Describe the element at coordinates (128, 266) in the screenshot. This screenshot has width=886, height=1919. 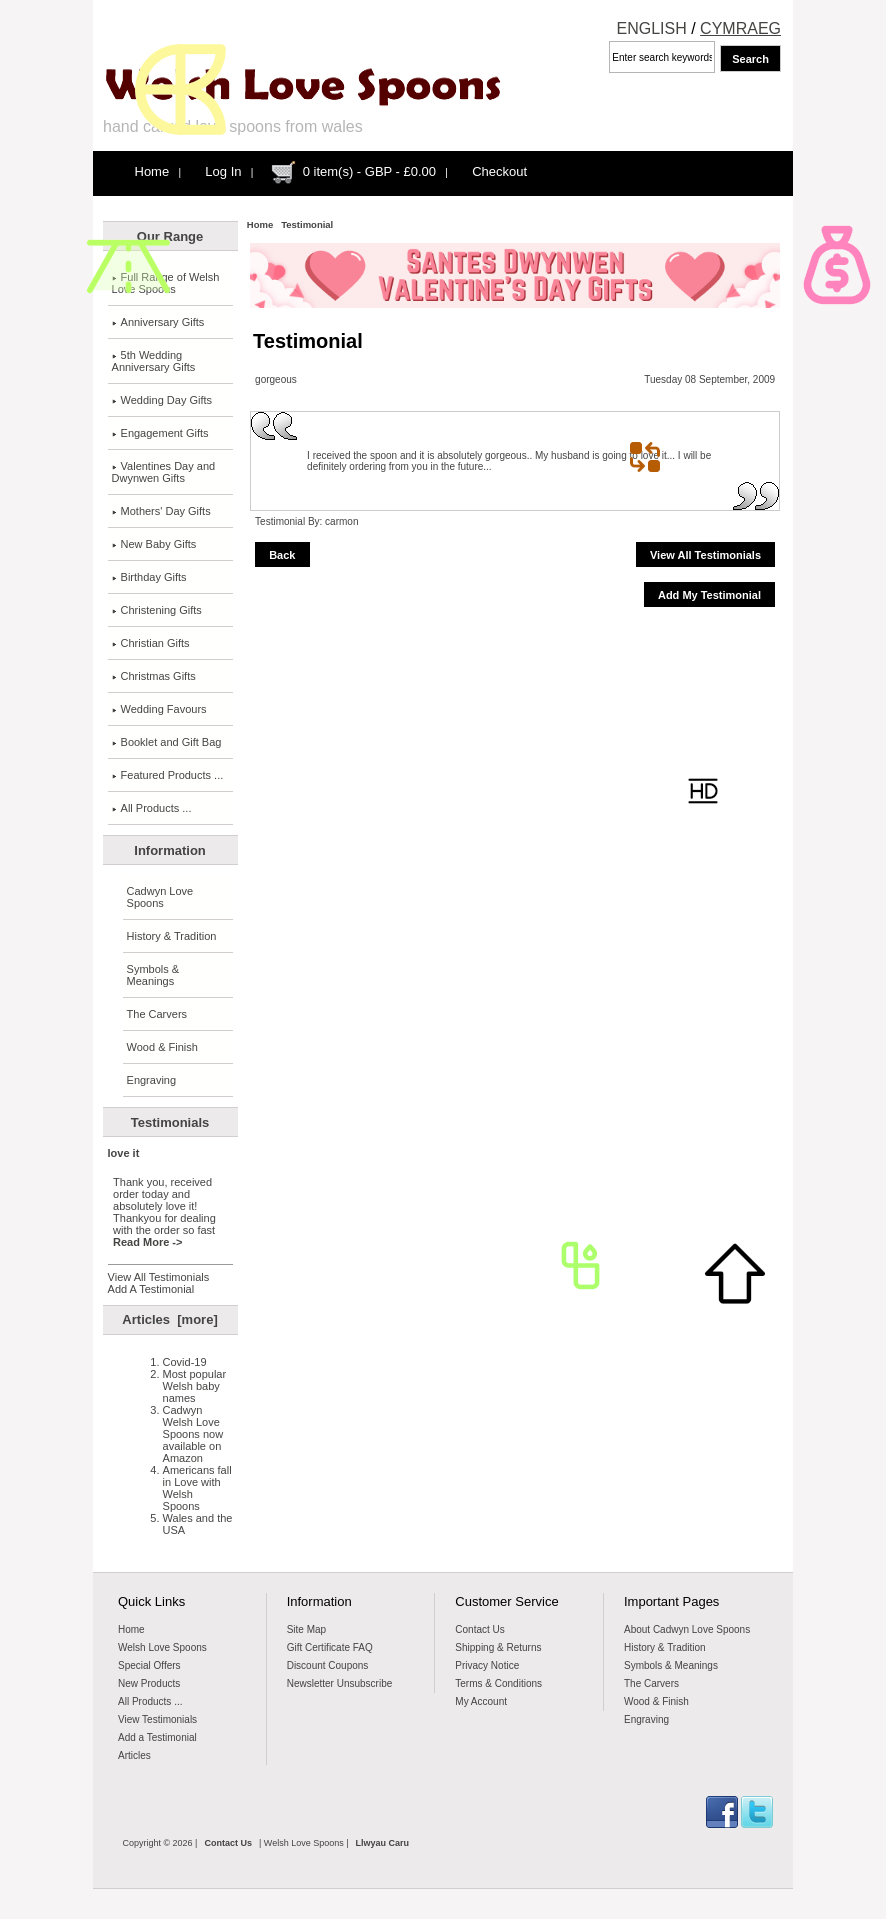
I see `view driving directions or navigation` at that location.